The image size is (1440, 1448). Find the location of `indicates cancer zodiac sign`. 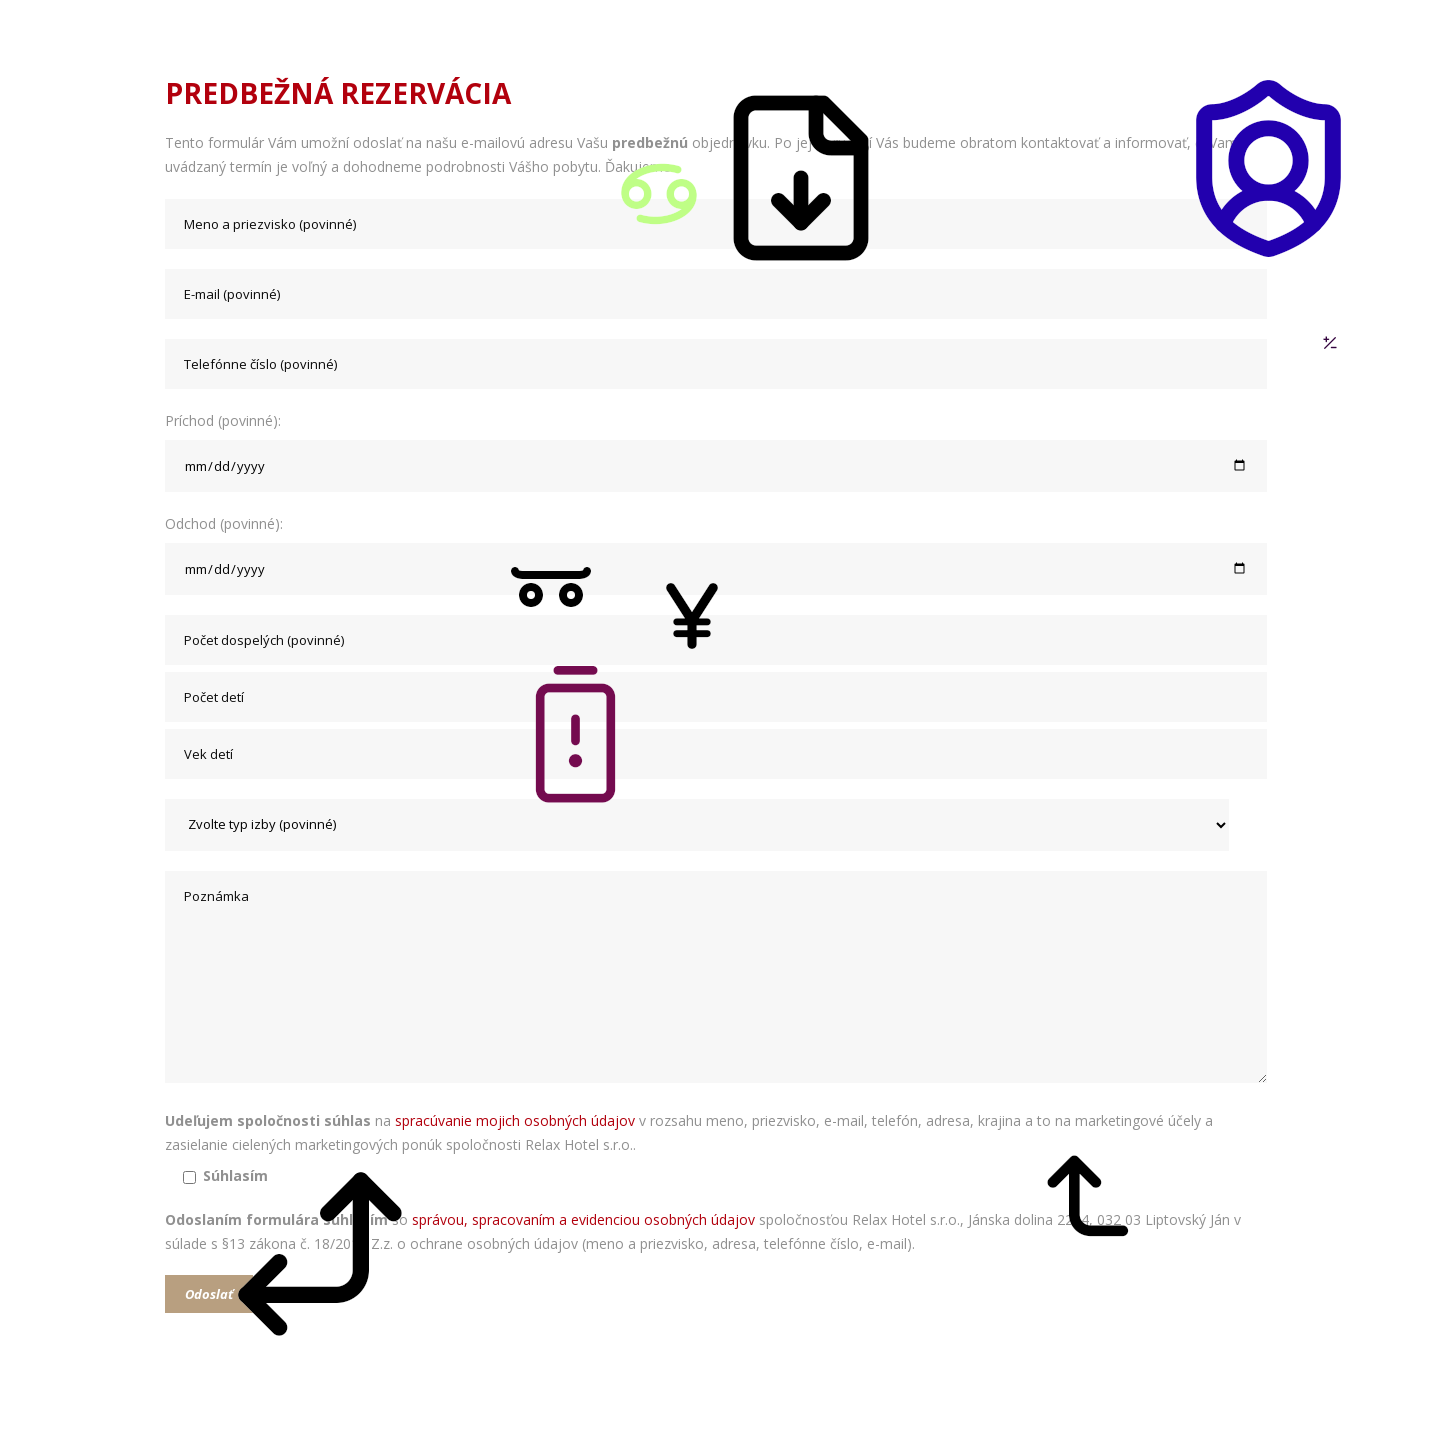

indicates cancer zodiac sign is located at coordinates (659, 194).